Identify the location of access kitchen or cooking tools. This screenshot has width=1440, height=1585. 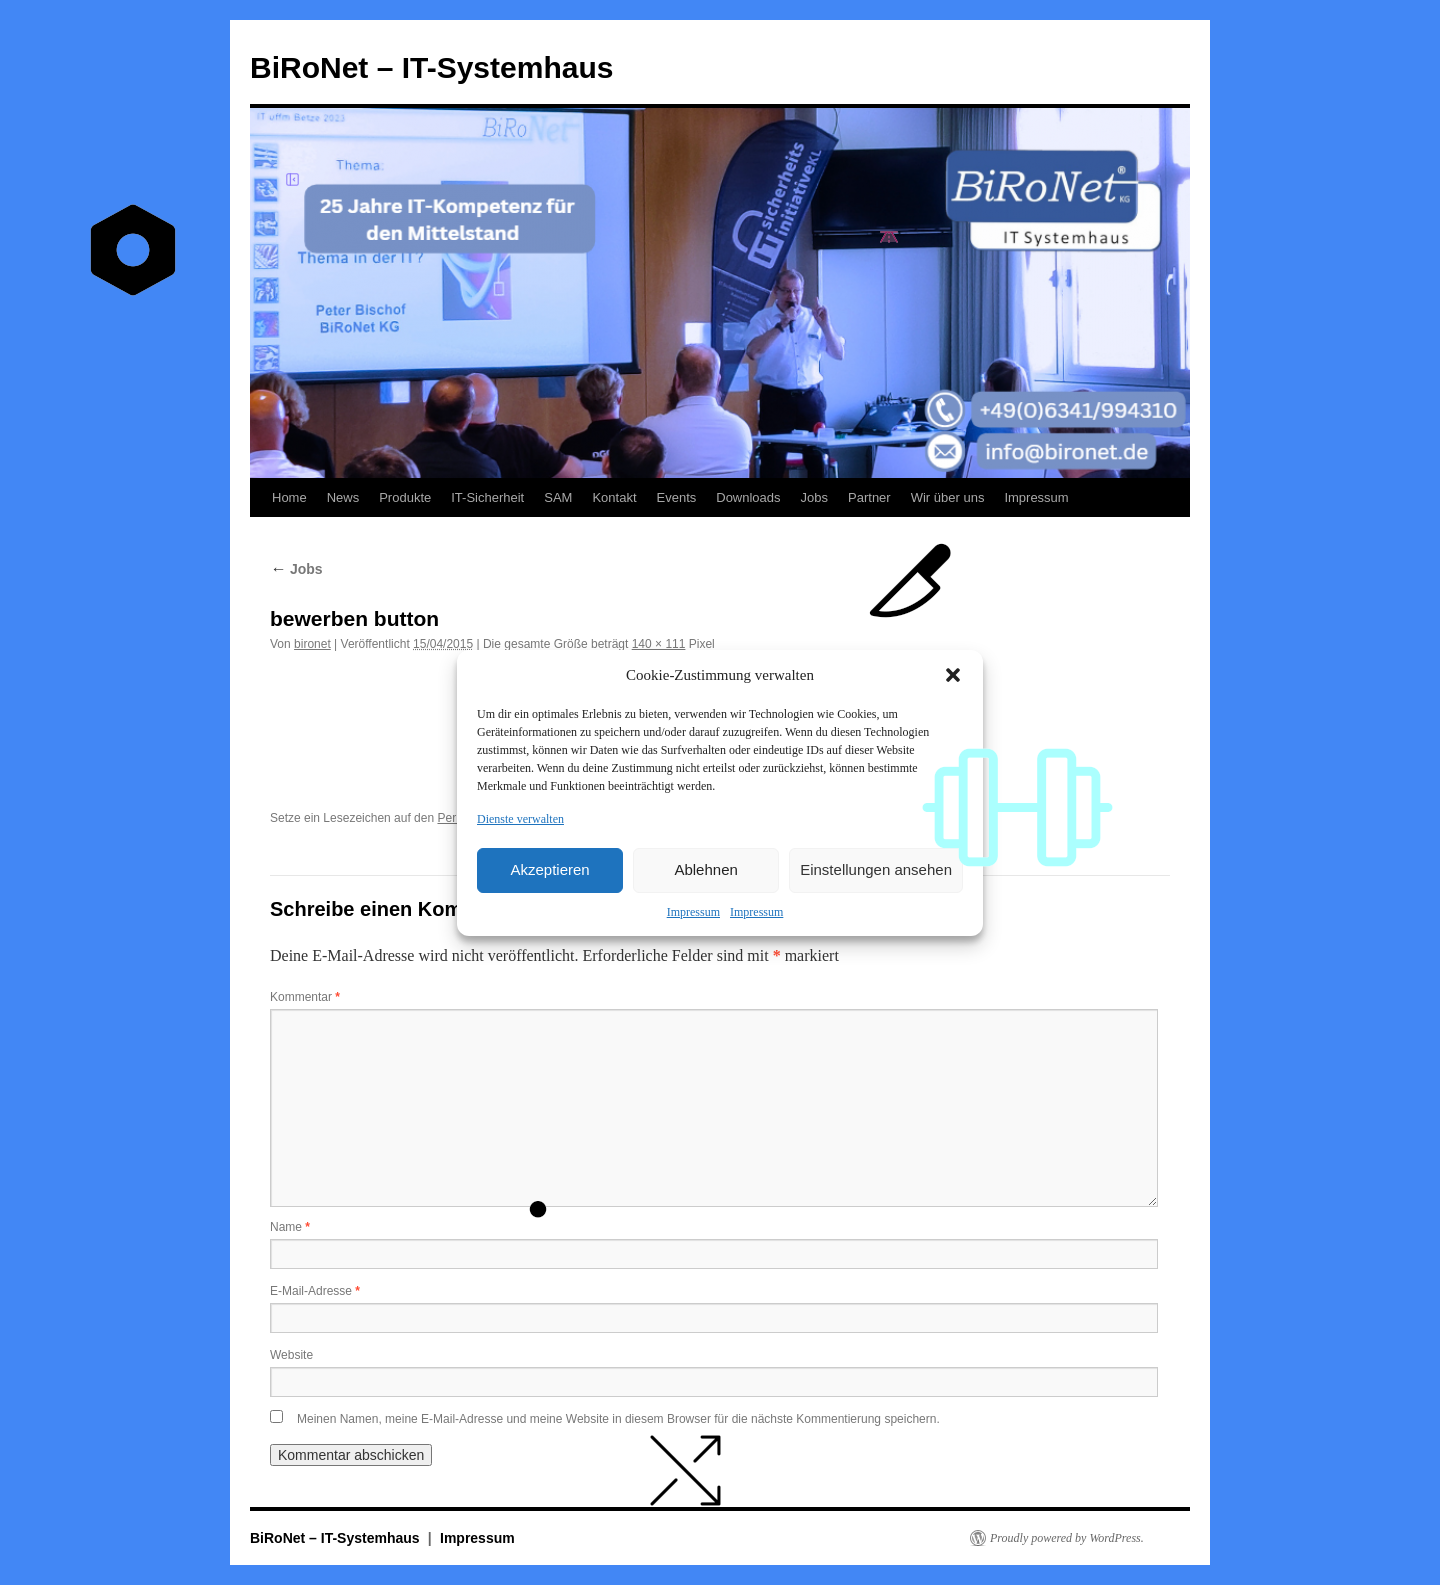
(911, 582).